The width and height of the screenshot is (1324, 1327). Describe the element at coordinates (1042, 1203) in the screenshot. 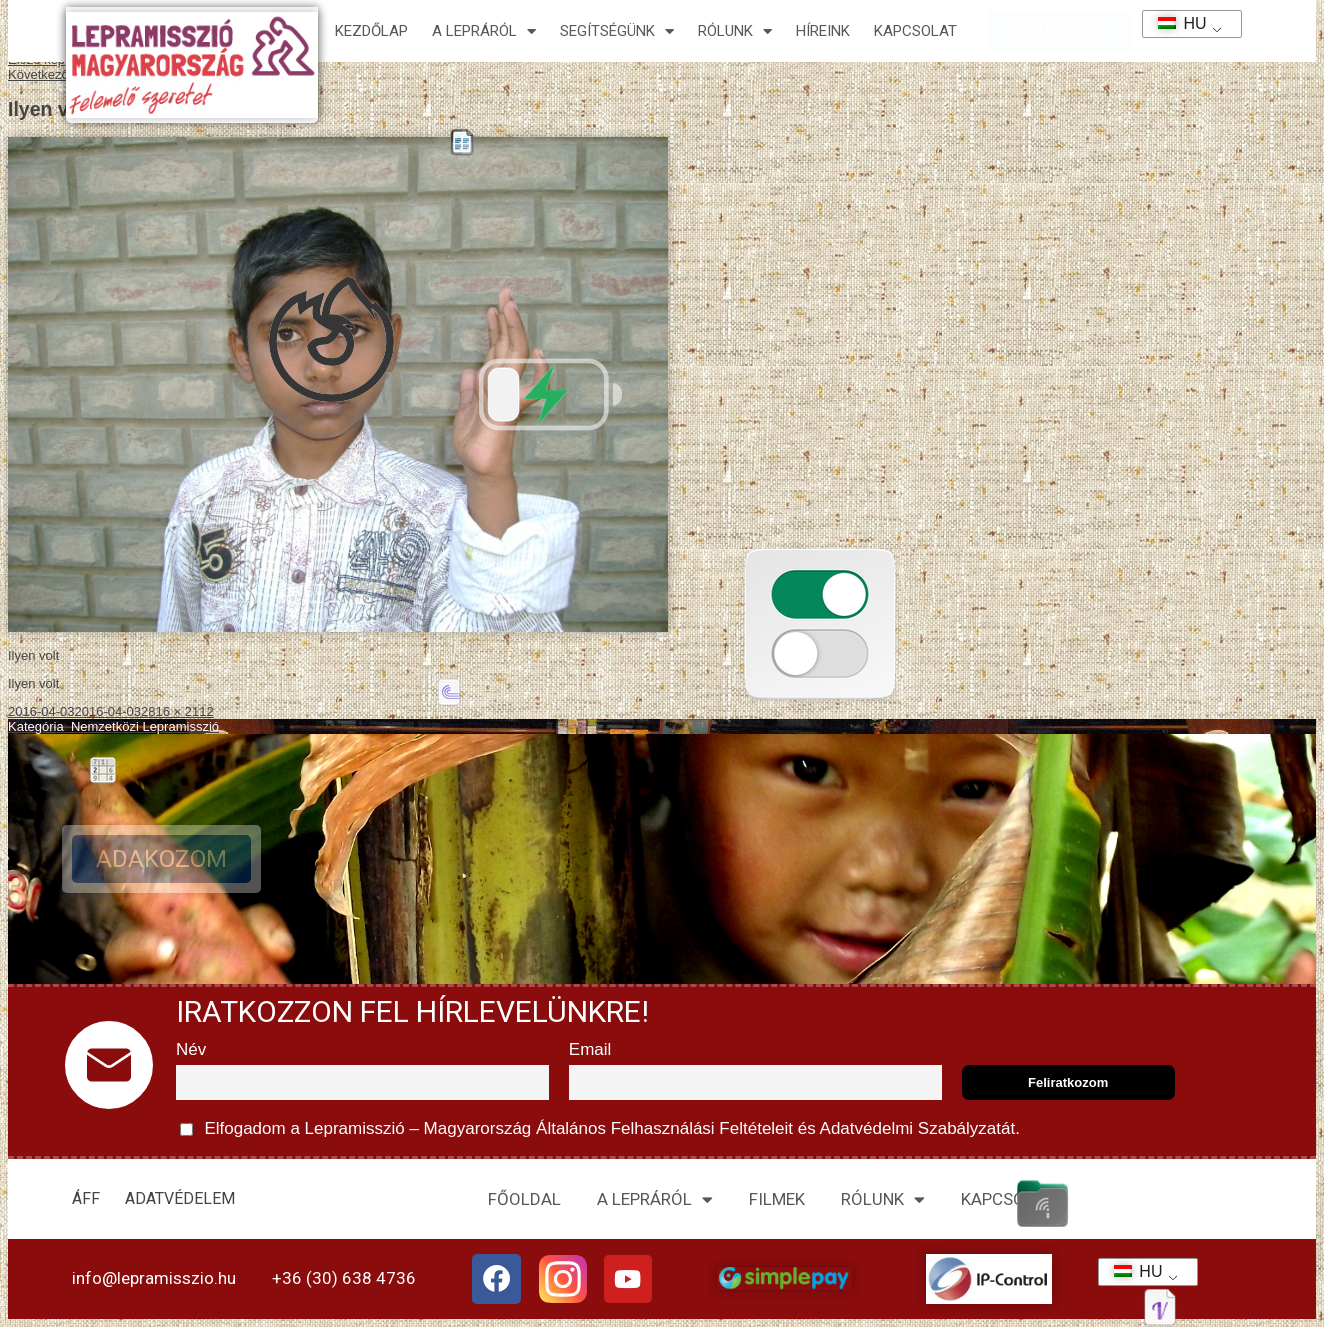

I see `open insync cloud sync folder` at that location.